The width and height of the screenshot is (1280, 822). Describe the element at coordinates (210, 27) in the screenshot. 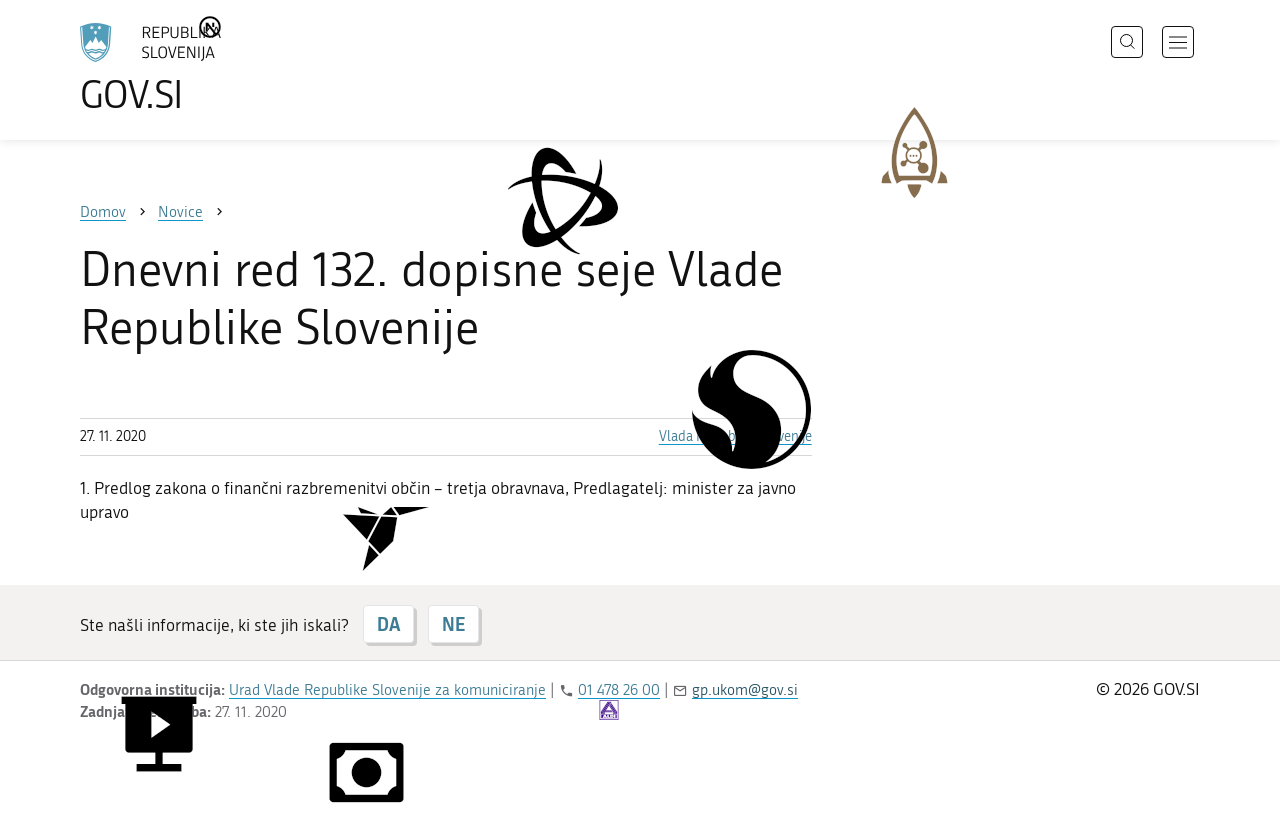

I see `Next.js framework logo` at that location.